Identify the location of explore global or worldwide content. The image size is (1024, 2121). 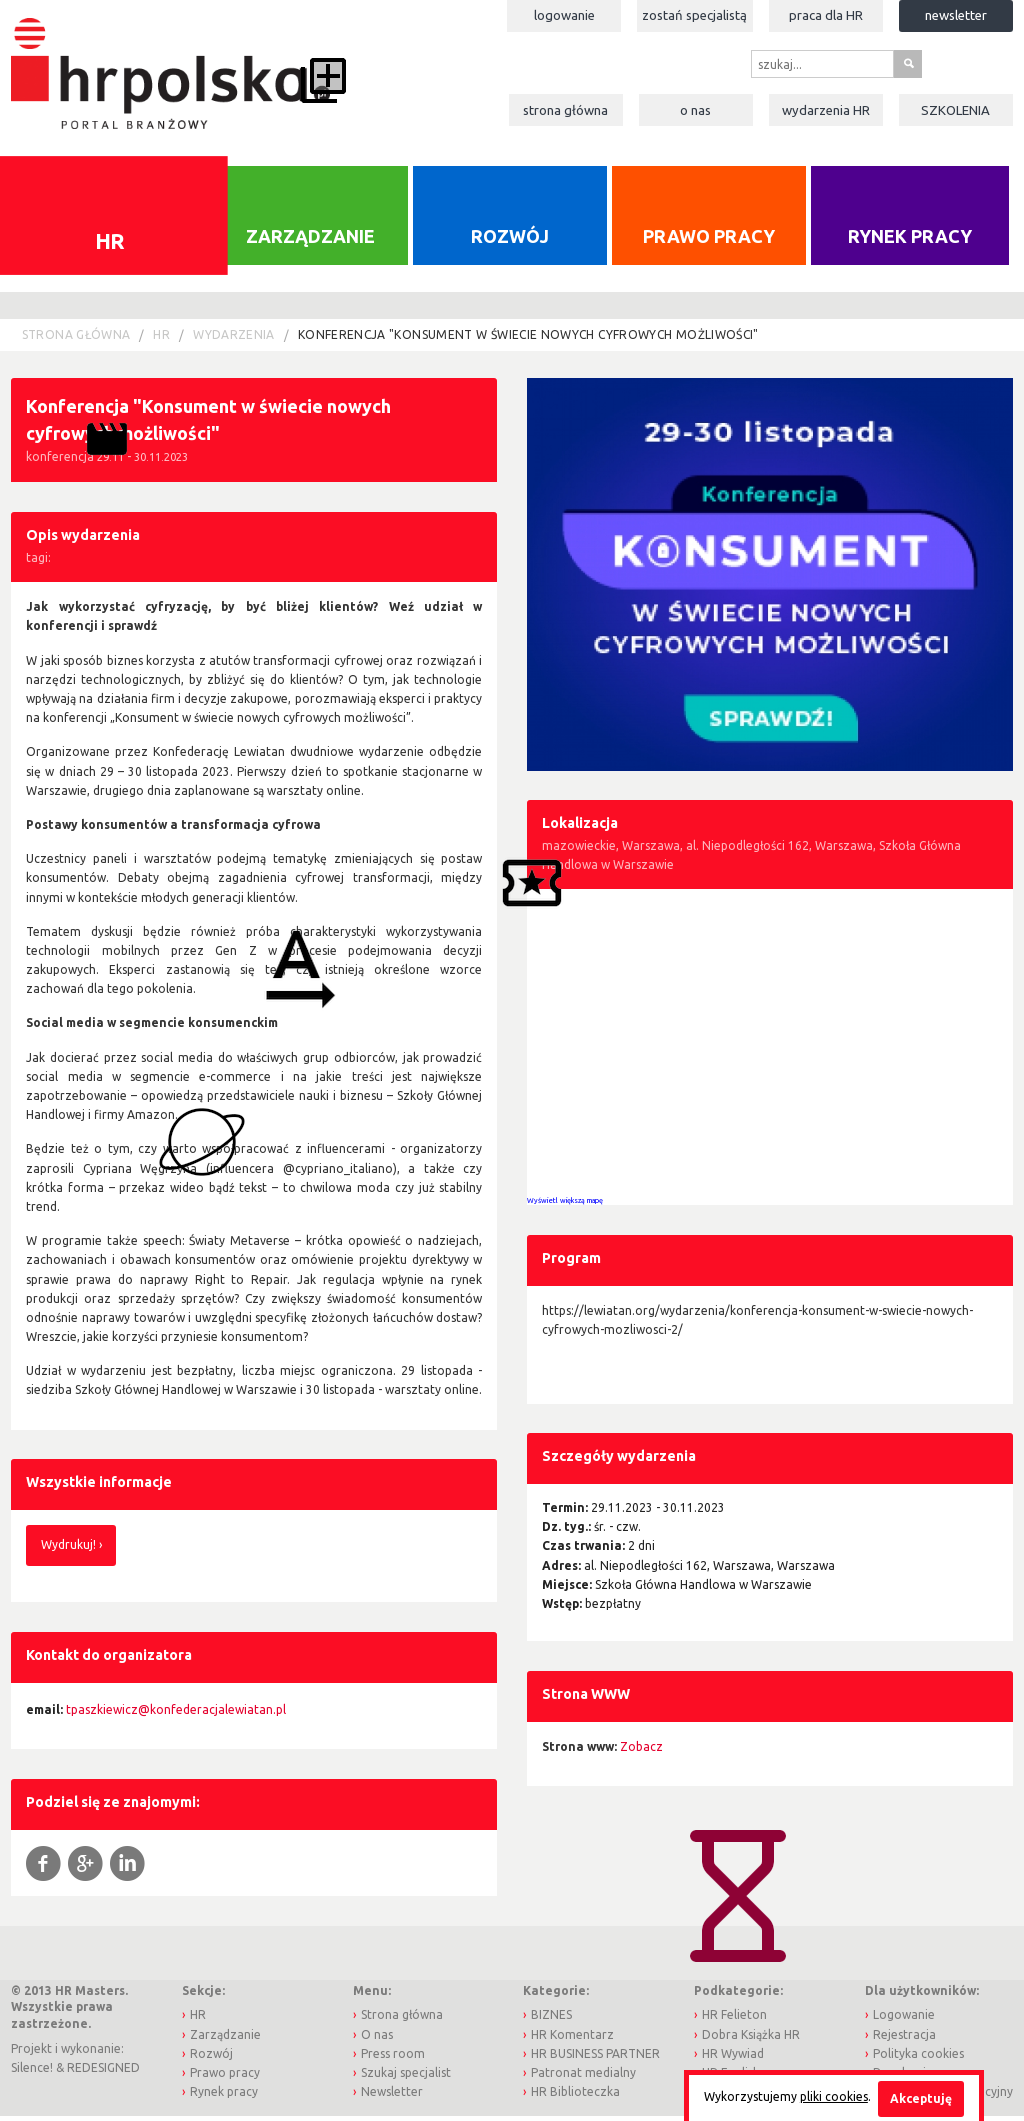
(202, 1142).